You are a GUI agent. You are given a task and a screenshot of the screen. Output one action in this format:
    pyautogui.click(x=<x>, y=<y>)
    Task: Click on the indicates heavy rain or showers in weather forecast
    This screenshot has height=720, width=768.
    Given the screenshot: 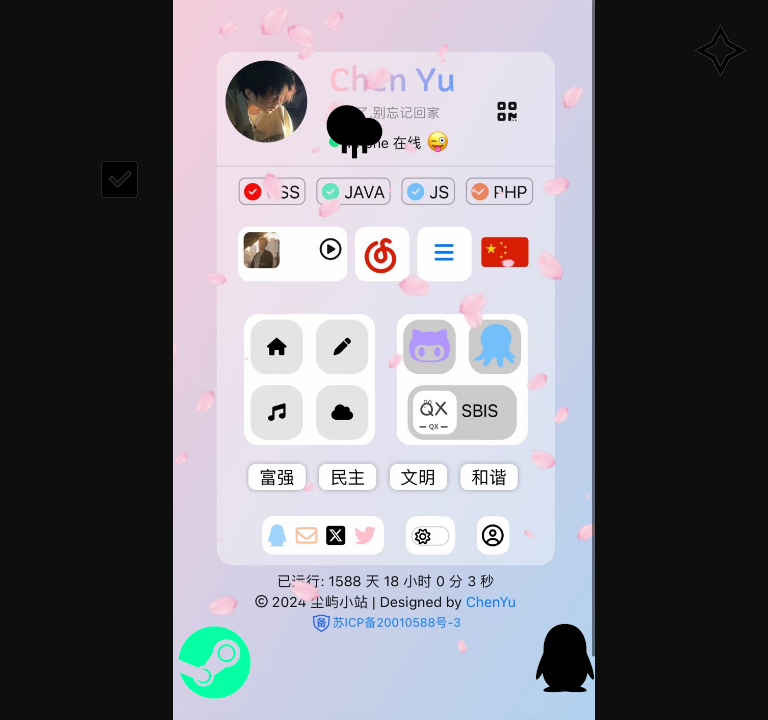 What is the action you would take?
    pyautogui.click(x=354, y=130)
    